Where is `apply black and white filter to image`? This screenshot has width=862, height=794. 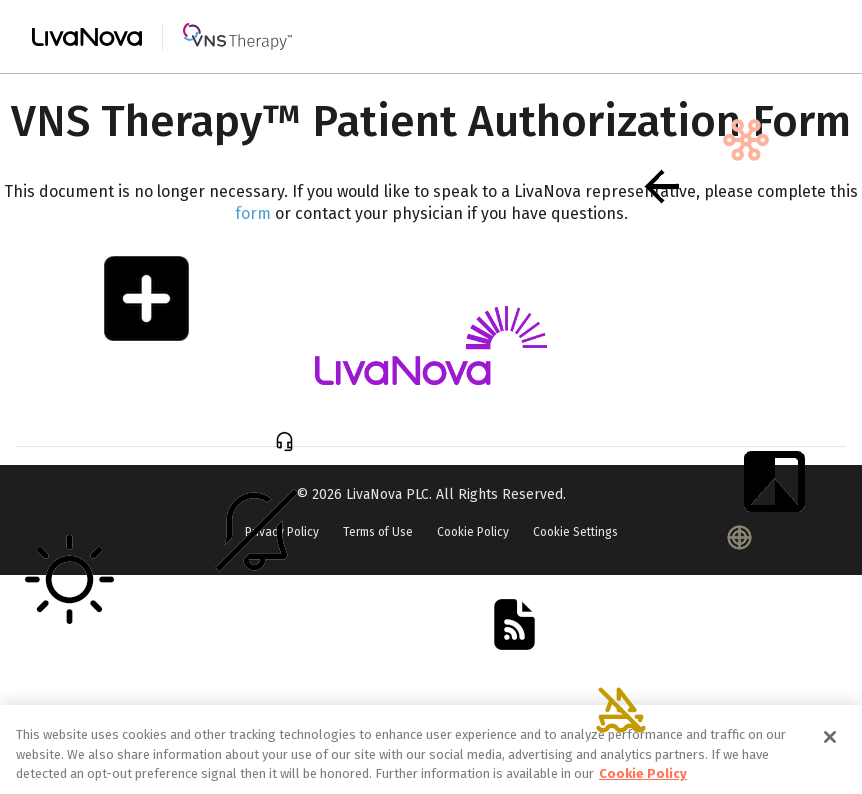 apply black and white filter to image is located at coordinates (774, 481).